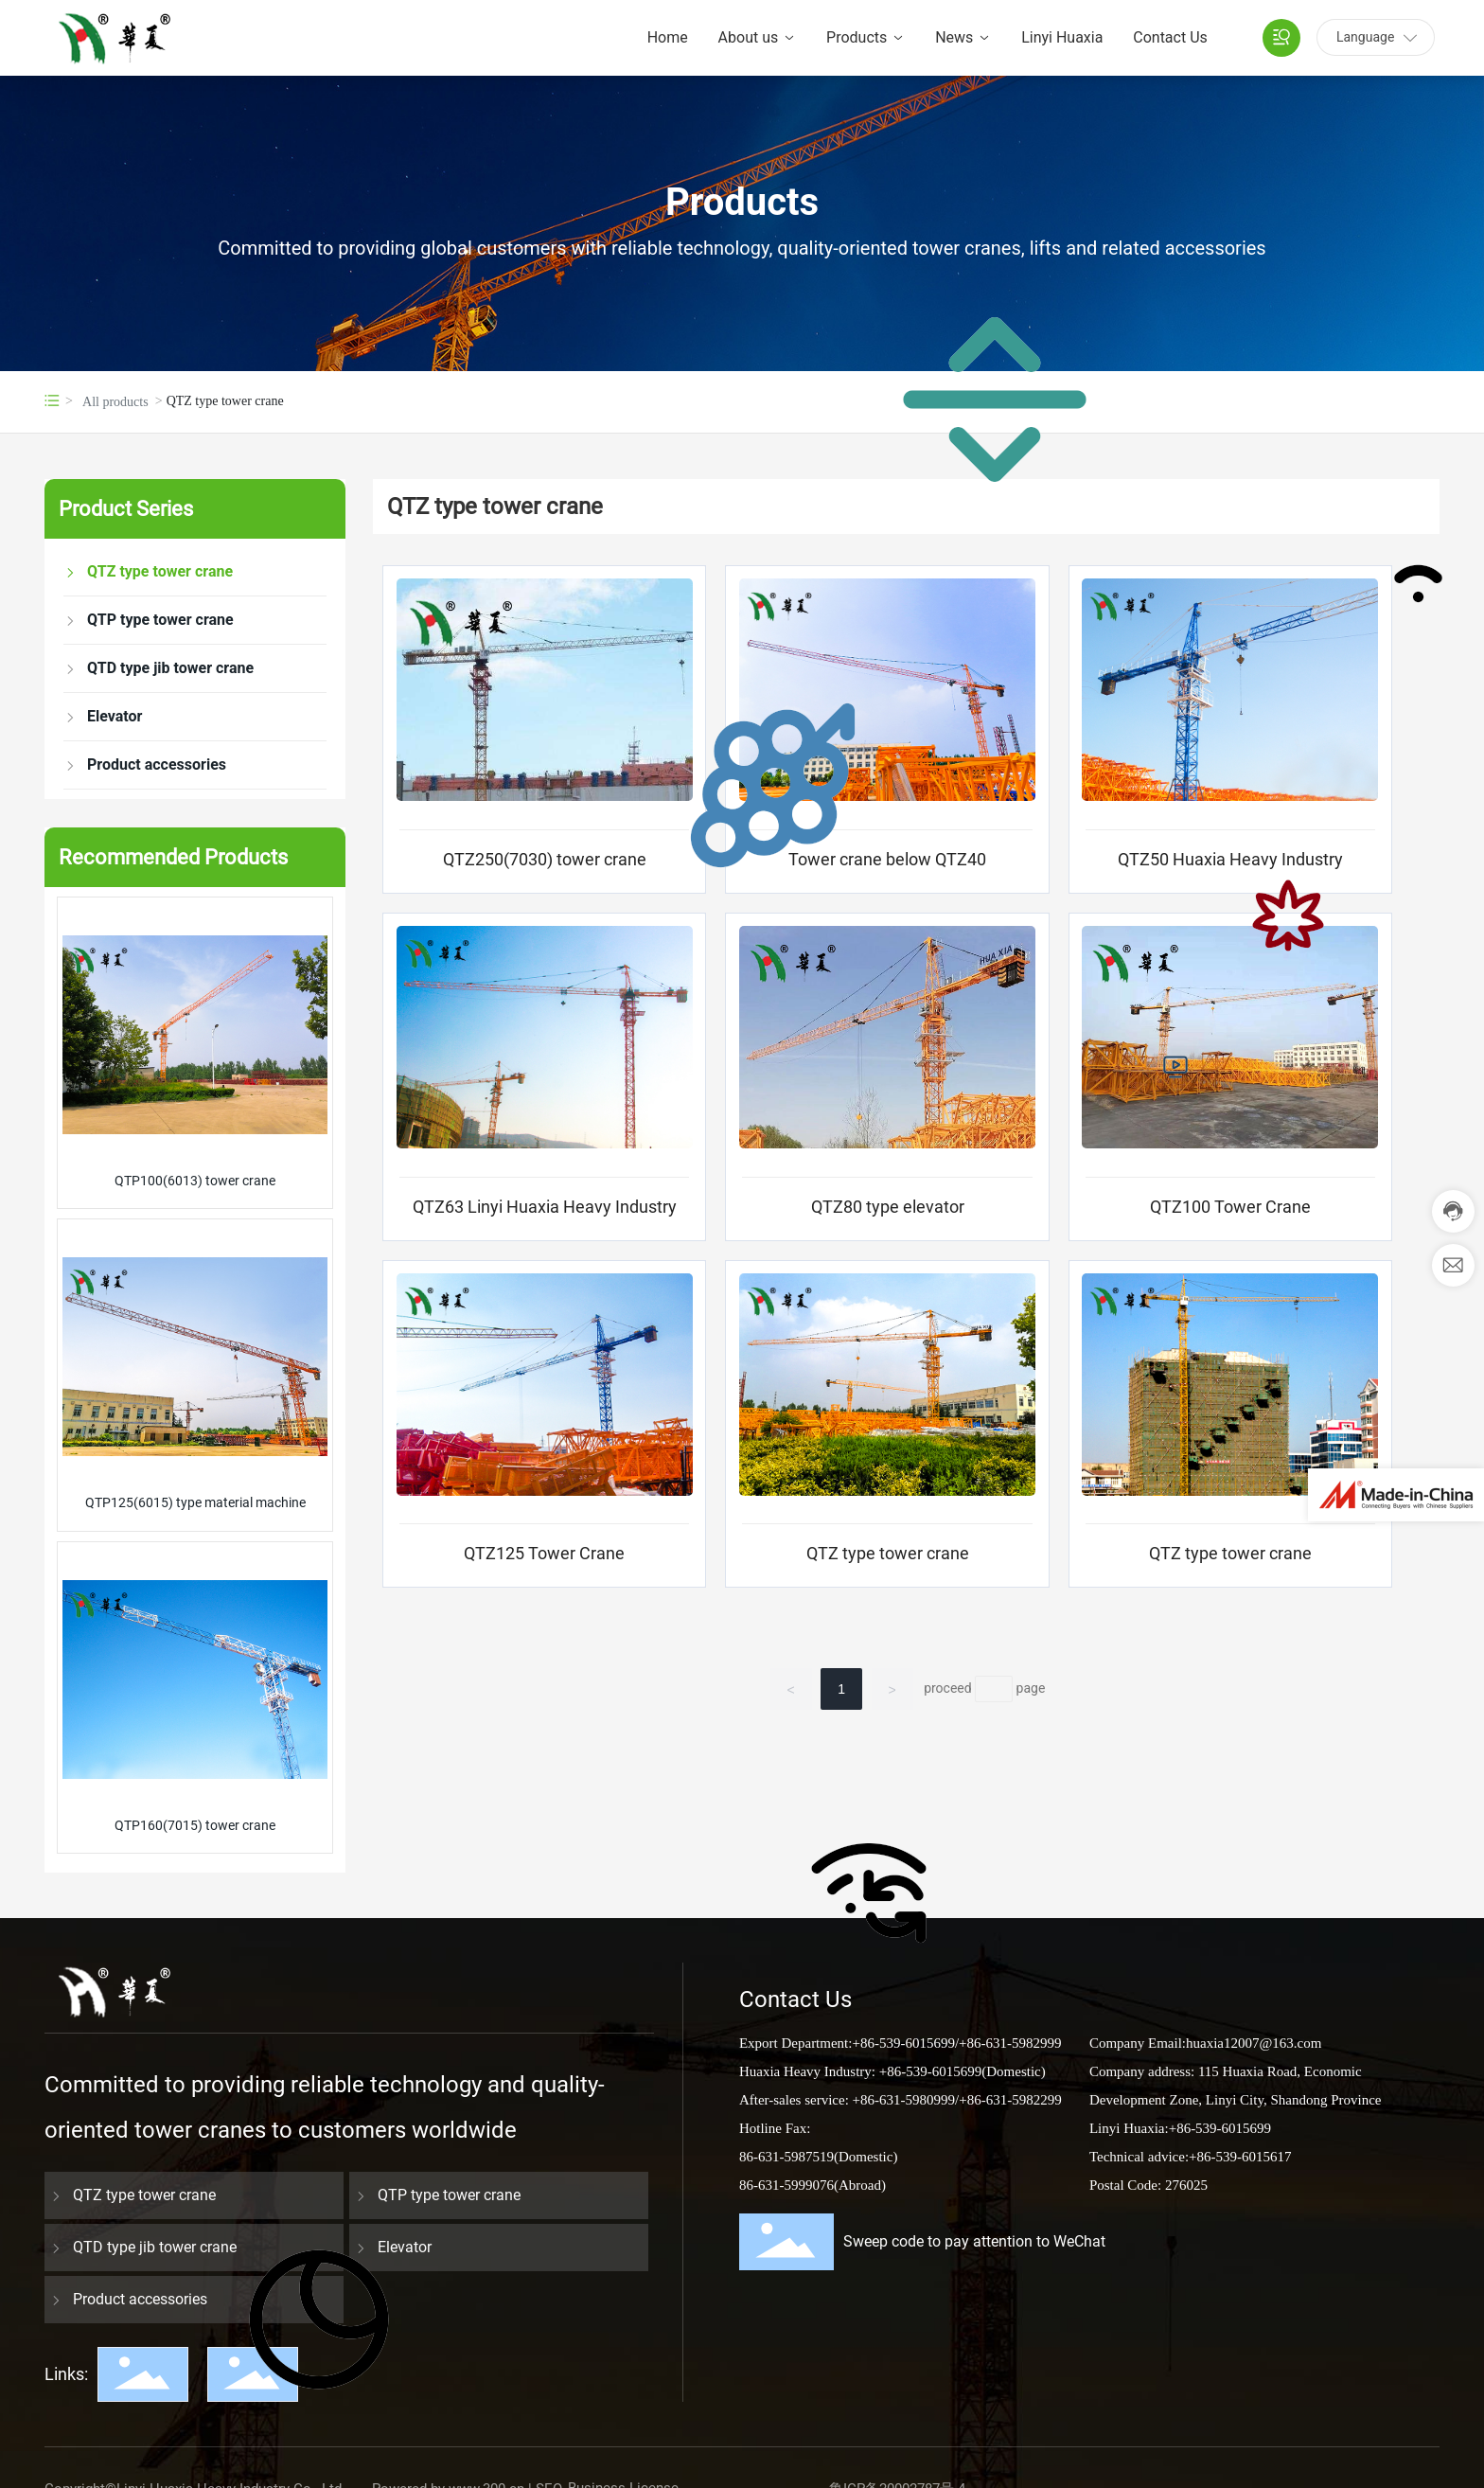 This screenshot has width=1484, height=2488. What do you see at coordinates (1418, 554) in the screenshot?
I see `indicates weak wifi signal strength` at bounding box center [1418, 554].